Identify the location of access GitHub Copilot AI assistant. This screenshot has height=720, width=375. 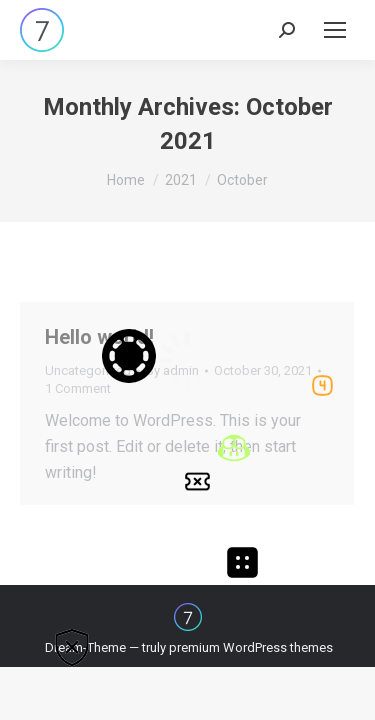
(234, 448).